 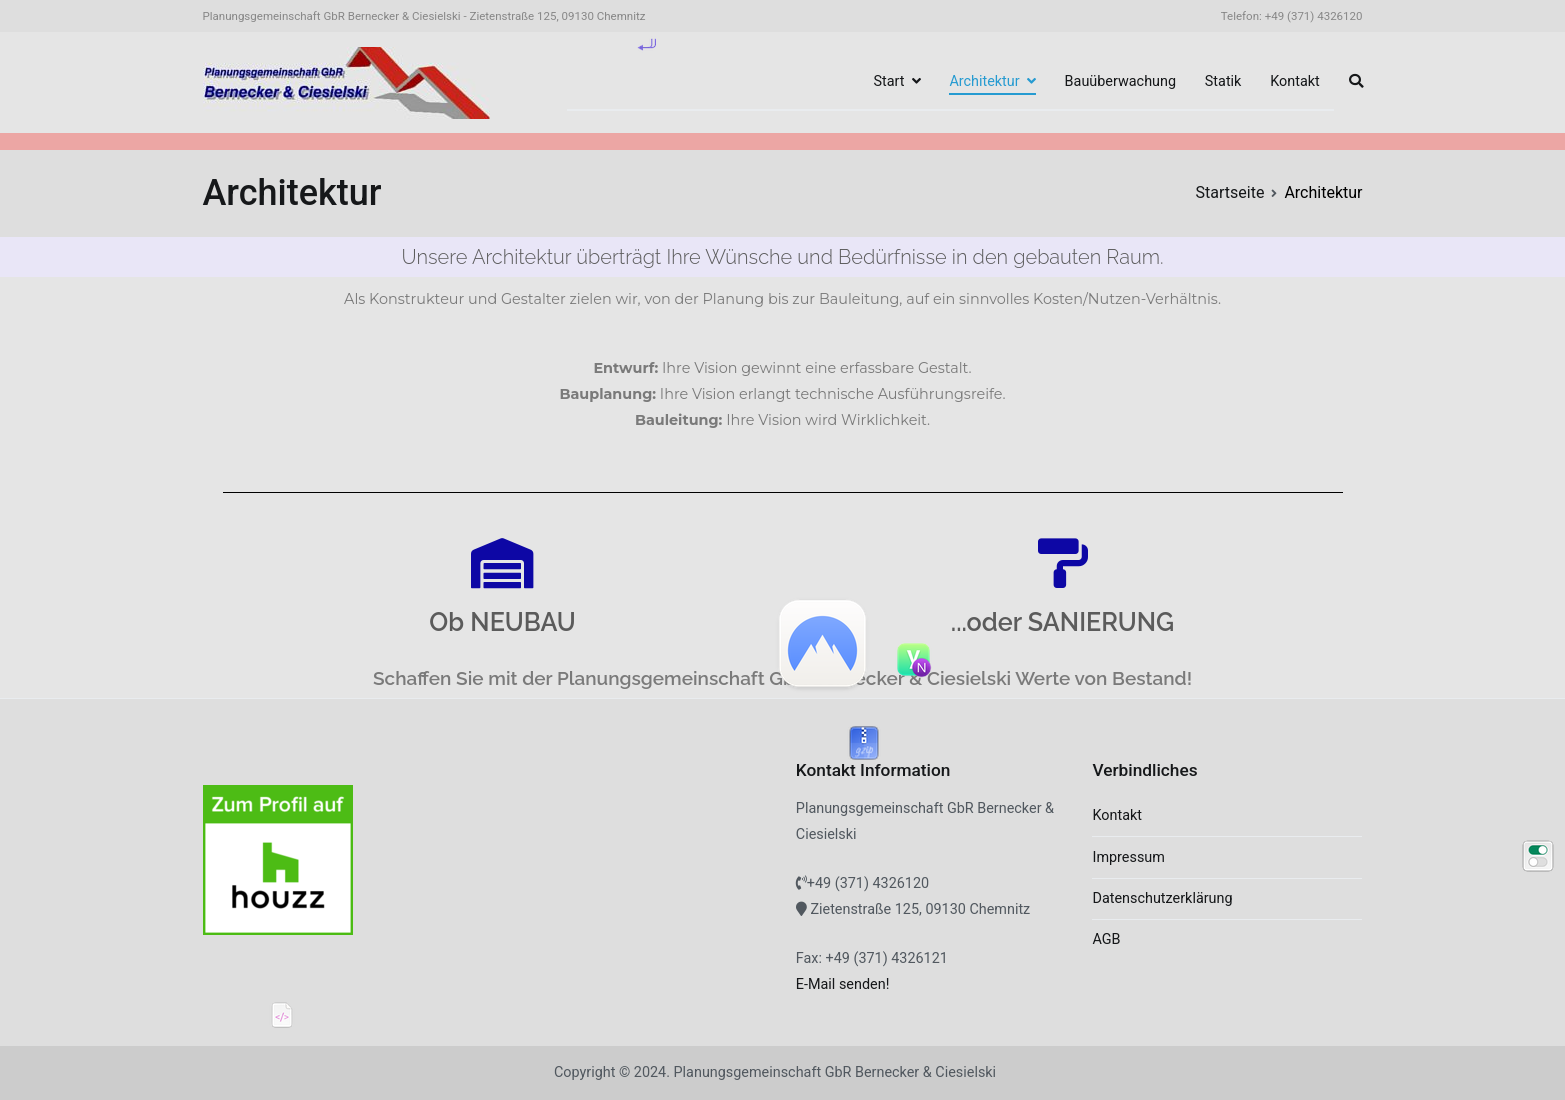 What do you see at coordinates (1538, 856) in the screenshot?
I see `open system settings or preferences` at bounding box center [1538, 856].